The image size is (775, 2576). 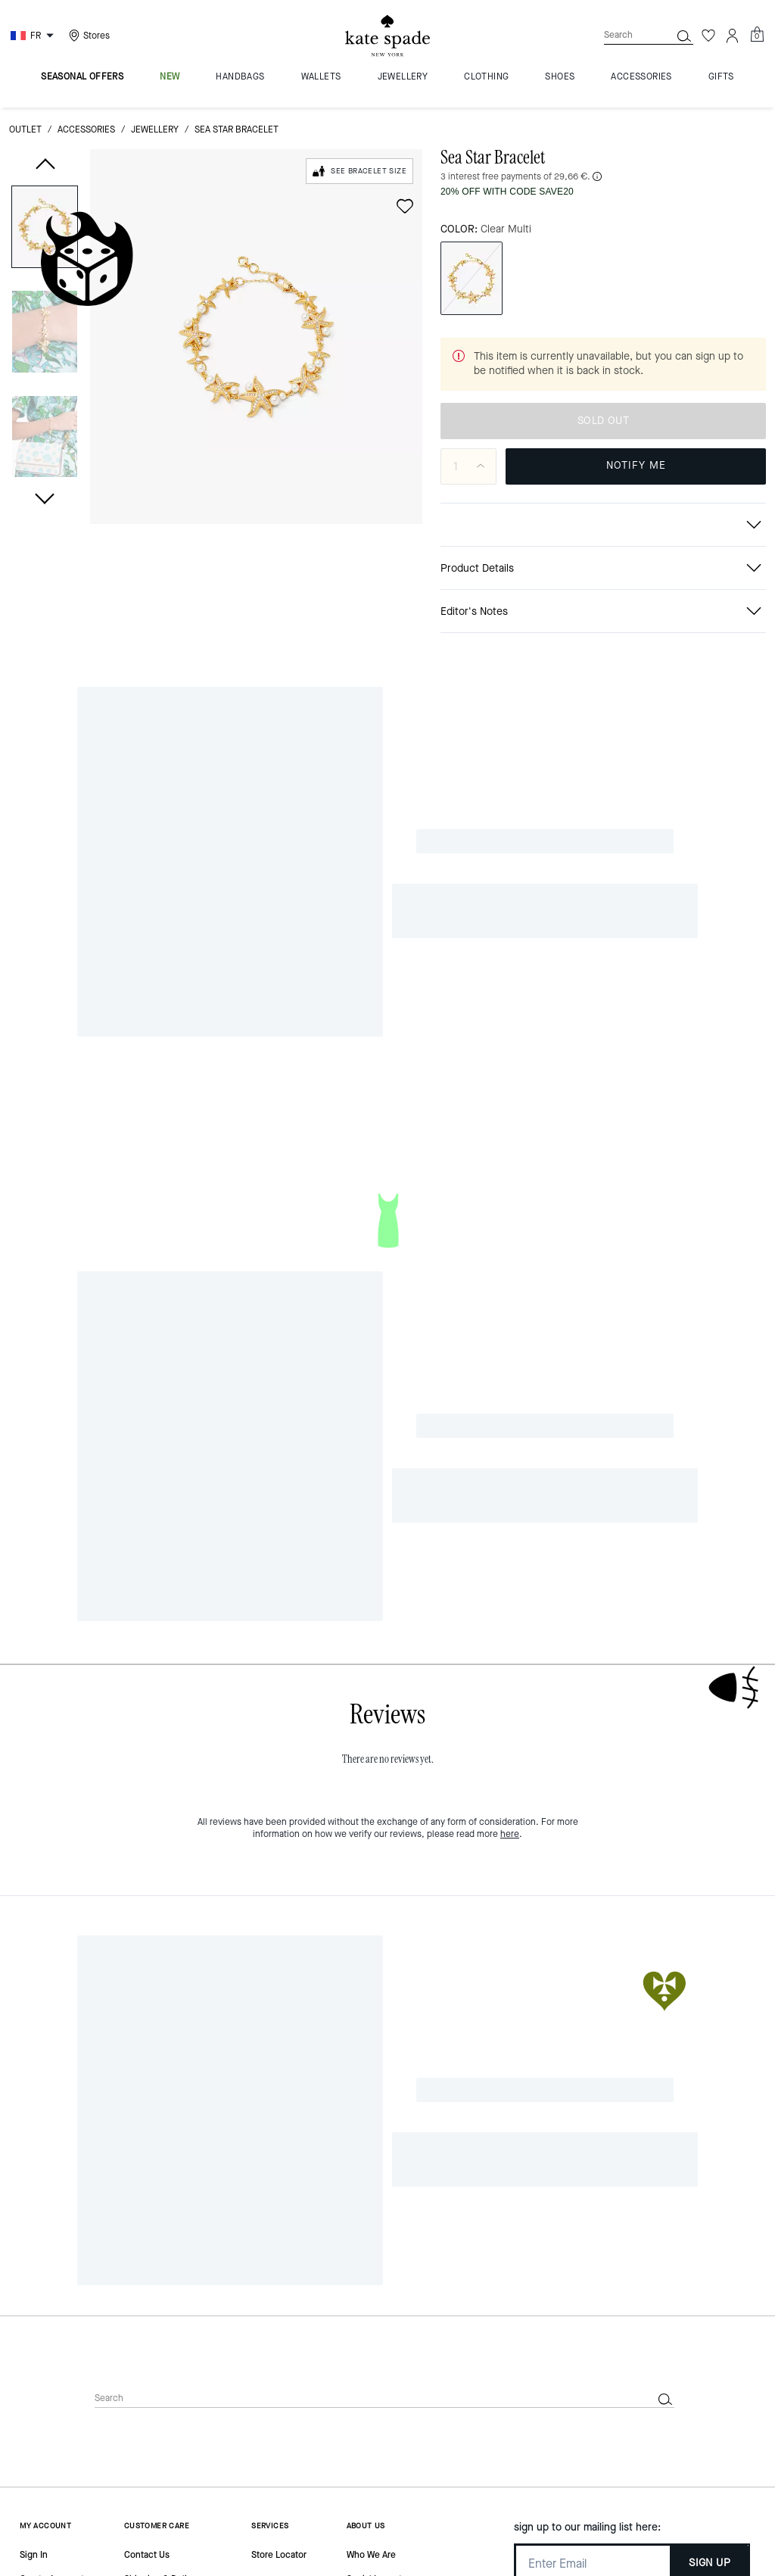 What do you see at coordinates (665, 1991) in the screenshot?
I see `indicates royal or noble romance storyline` at bounding box center [665, 1991].